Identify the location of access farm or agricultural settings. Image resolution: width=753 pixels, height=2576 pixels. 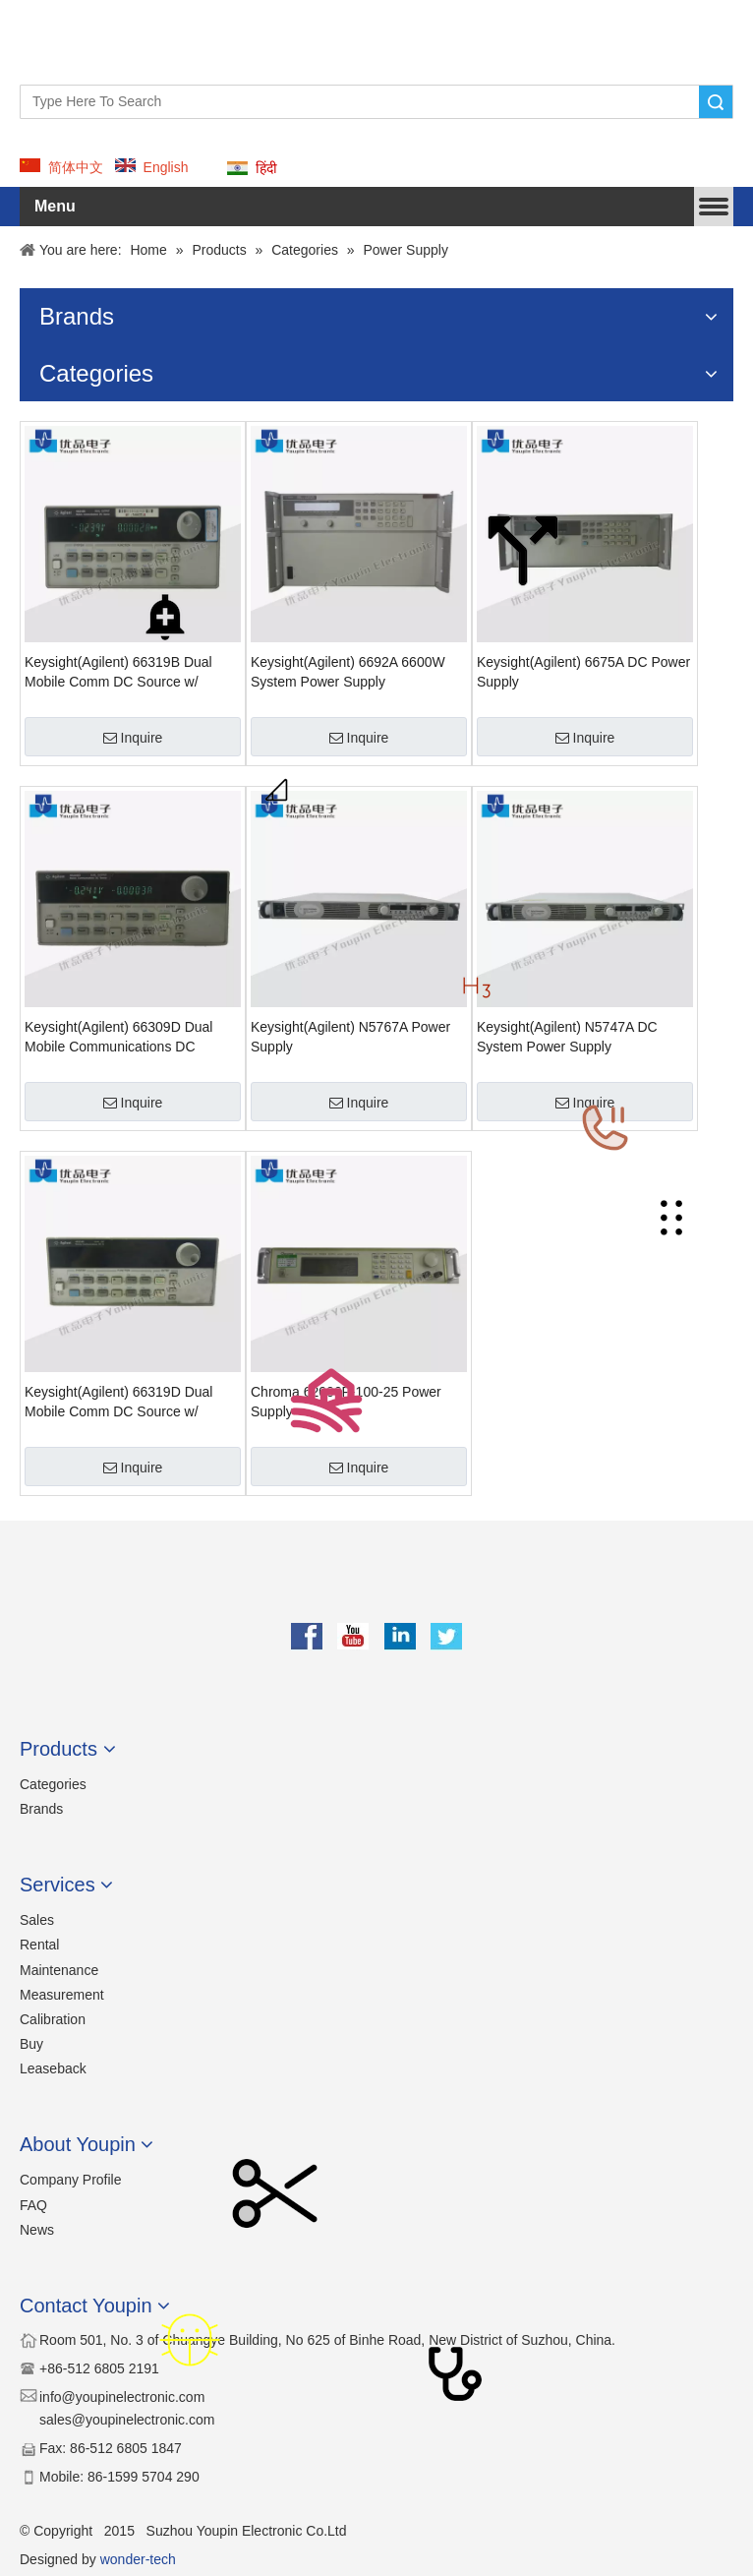
(326, 1402).